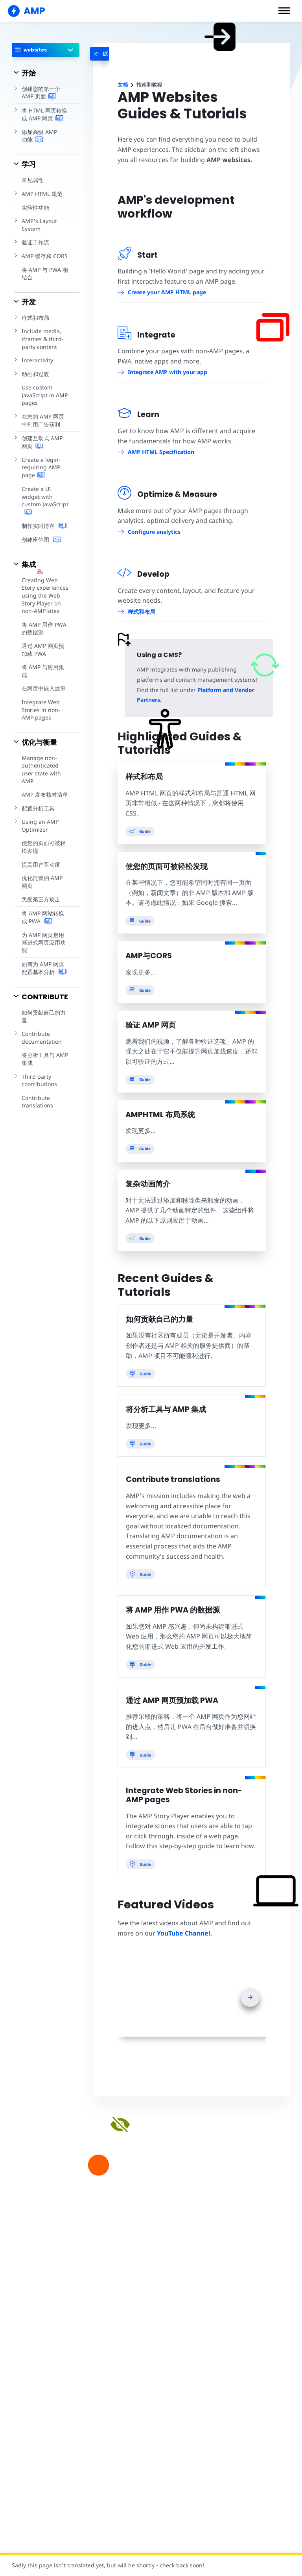 The height and width of the screenshot is (2576, 302). Describe the element at coordinates (265, 665) in the screenshot. I see `sync data across devices` at that location.